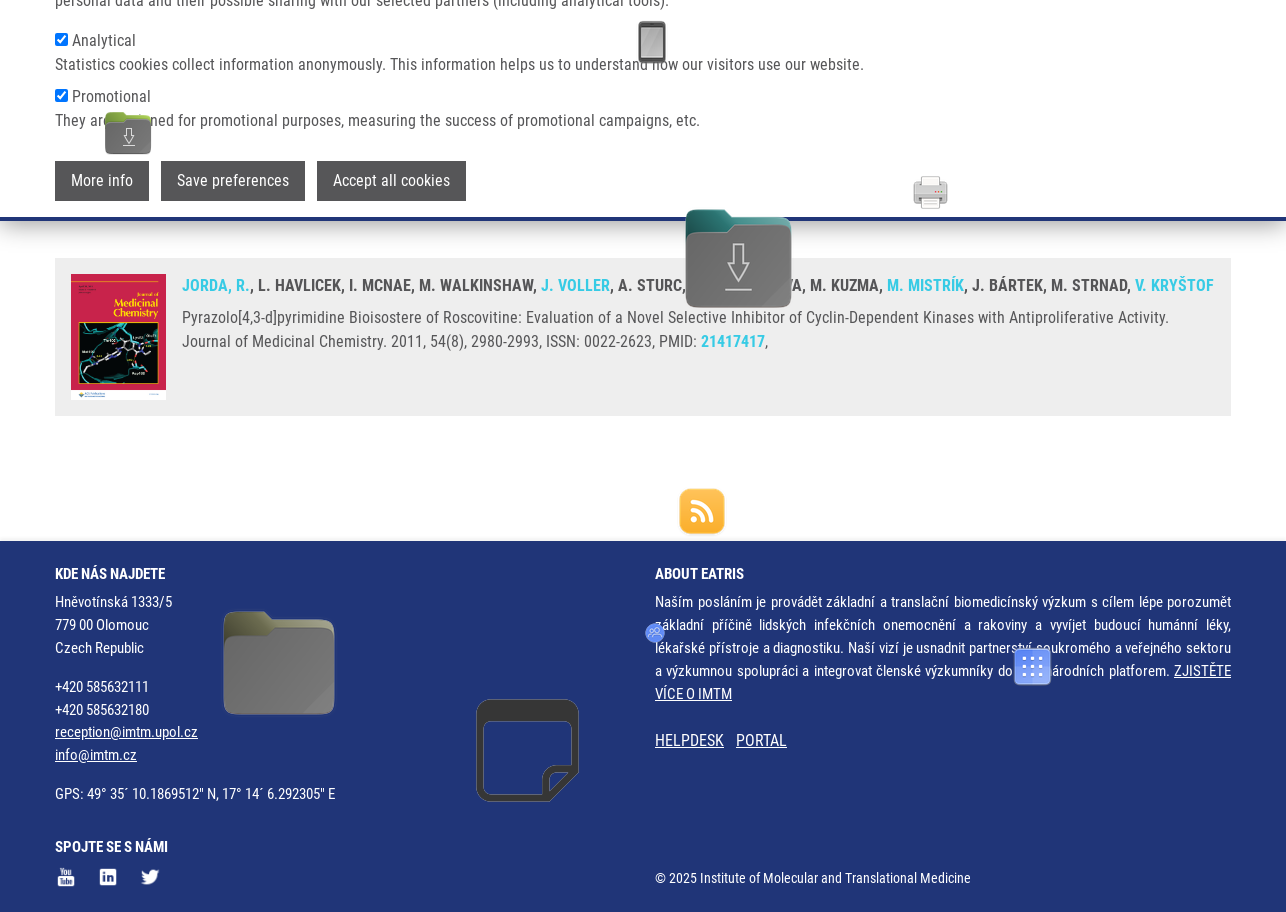 The height and width of the screenshot is (912, 1286). What do you see at coordinates (1032, 666) in the screenshot?
I see `view other applications` at bounding box center [1032, 666].